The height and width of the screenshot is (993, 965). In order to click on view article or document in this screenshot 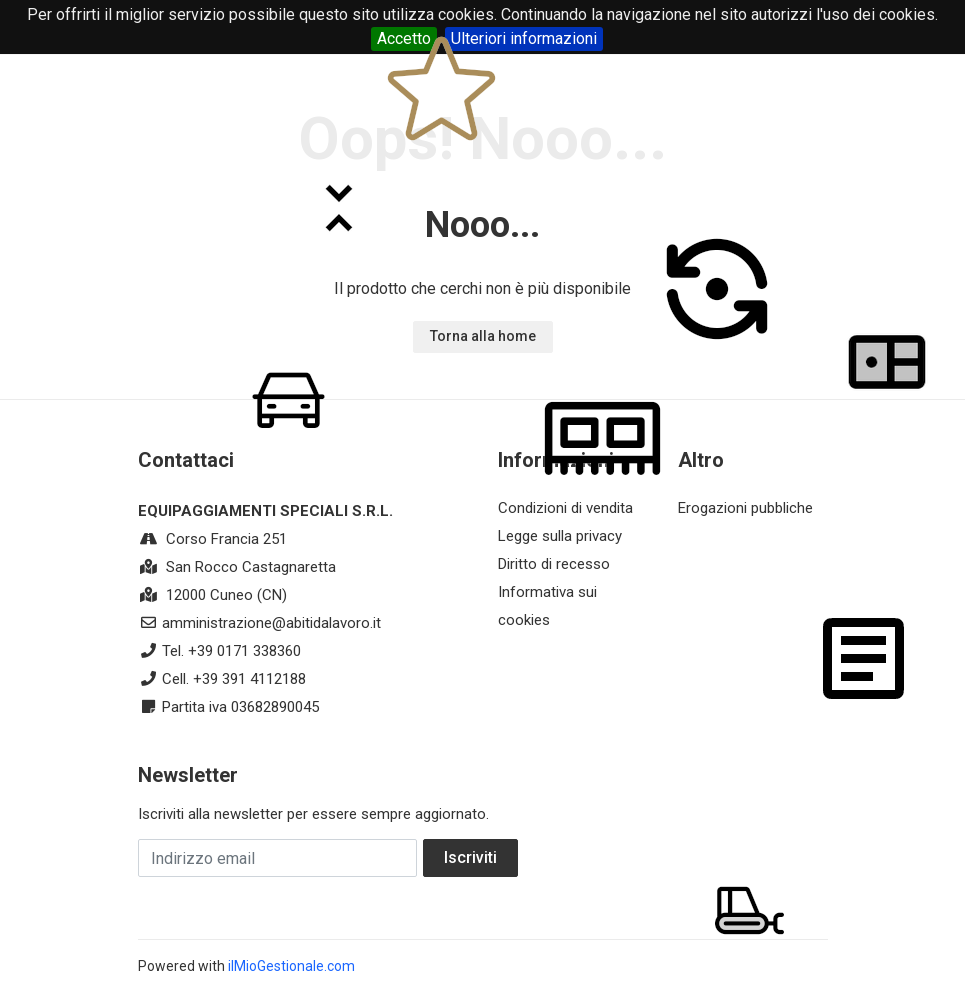, I will do `click(863, 658)`.